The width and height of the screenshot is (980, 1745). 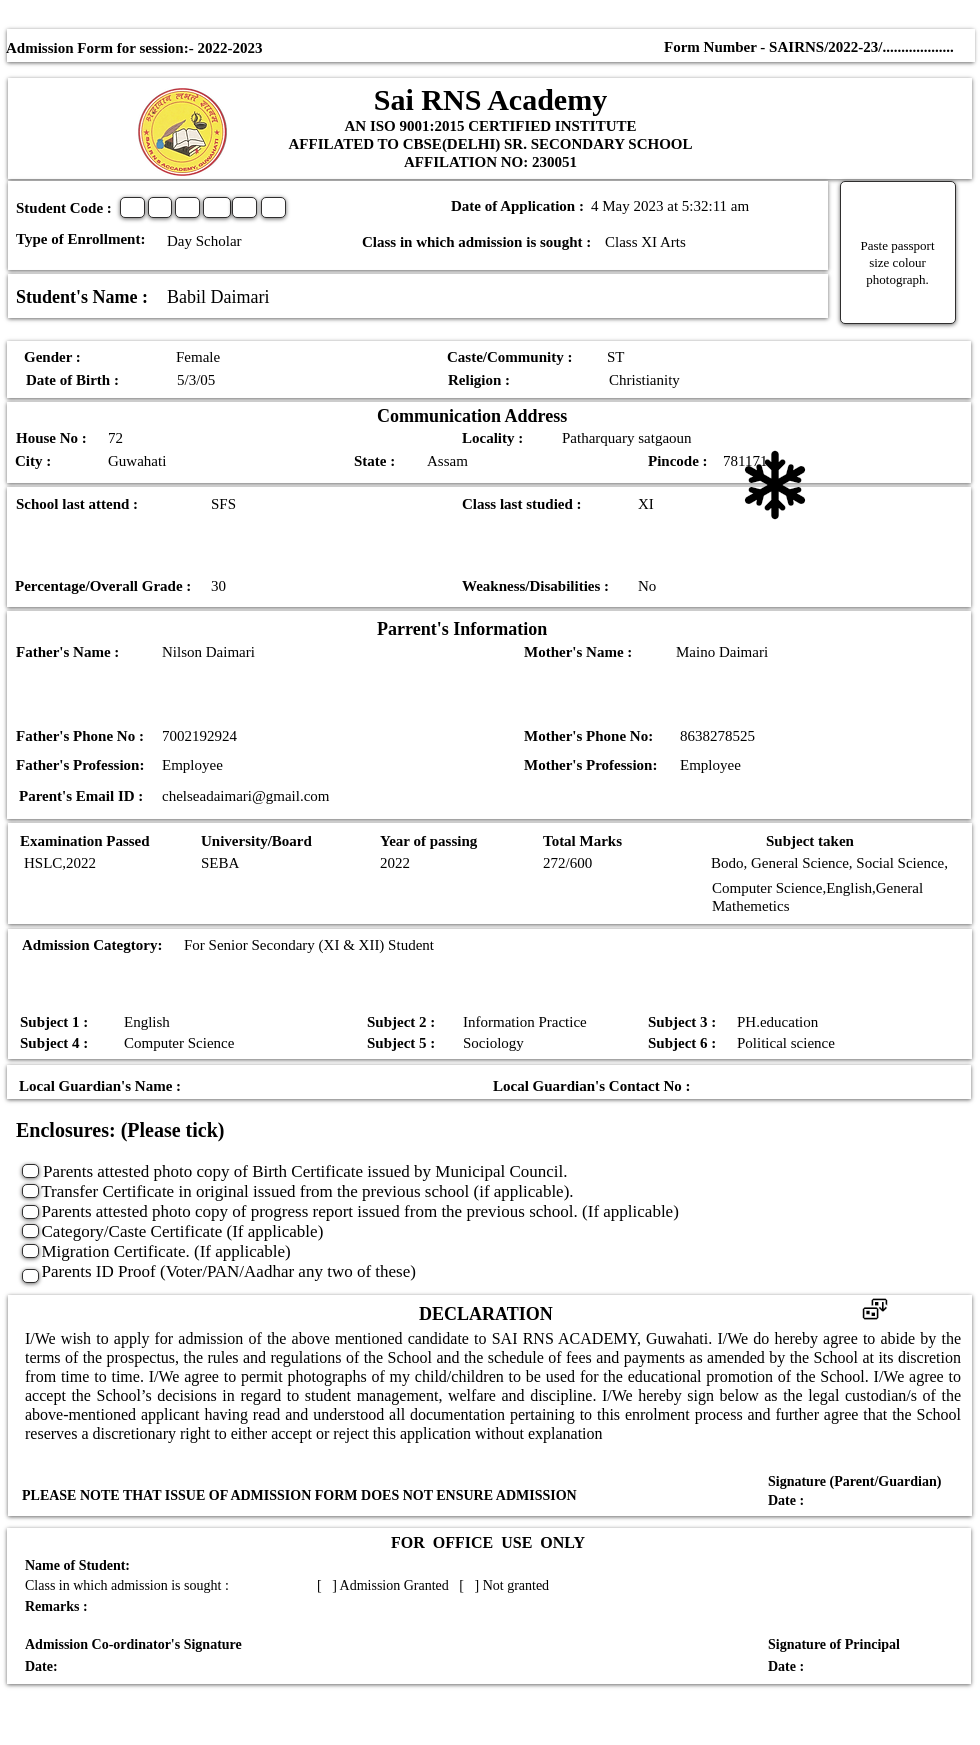 I want to click on activate cooling or air conditioning mode, so click(x=775, y=485).